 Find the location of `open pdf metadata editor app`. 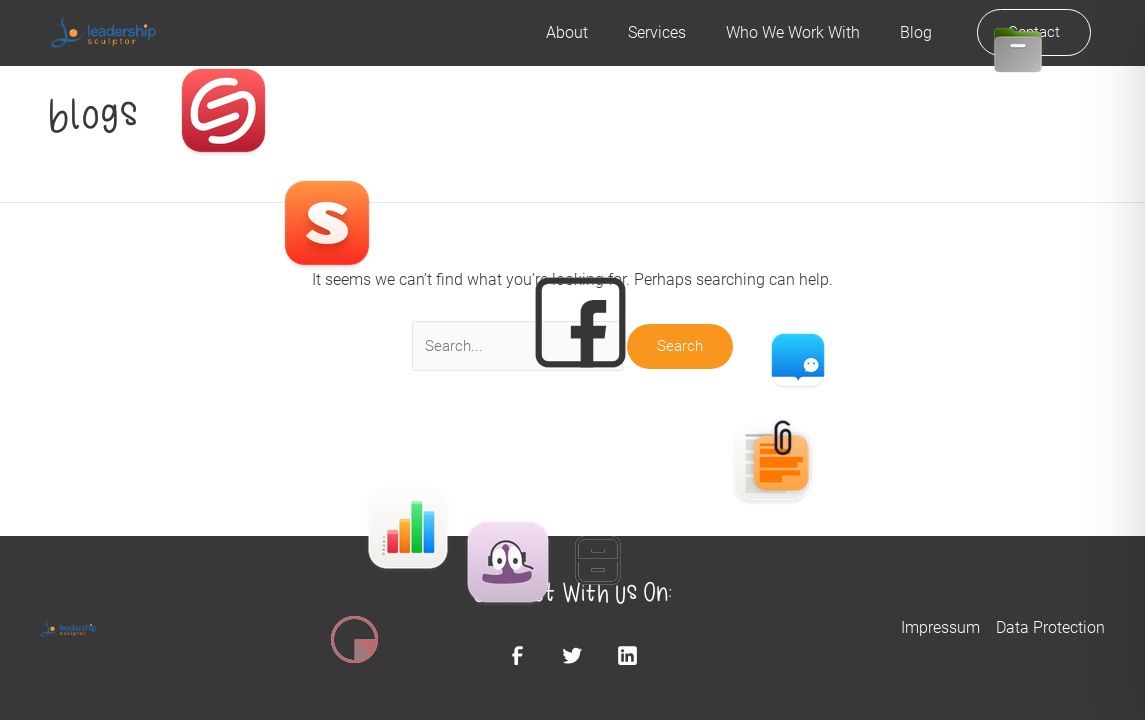

open pdf metadata editor app is located at coordinates (771, 463).